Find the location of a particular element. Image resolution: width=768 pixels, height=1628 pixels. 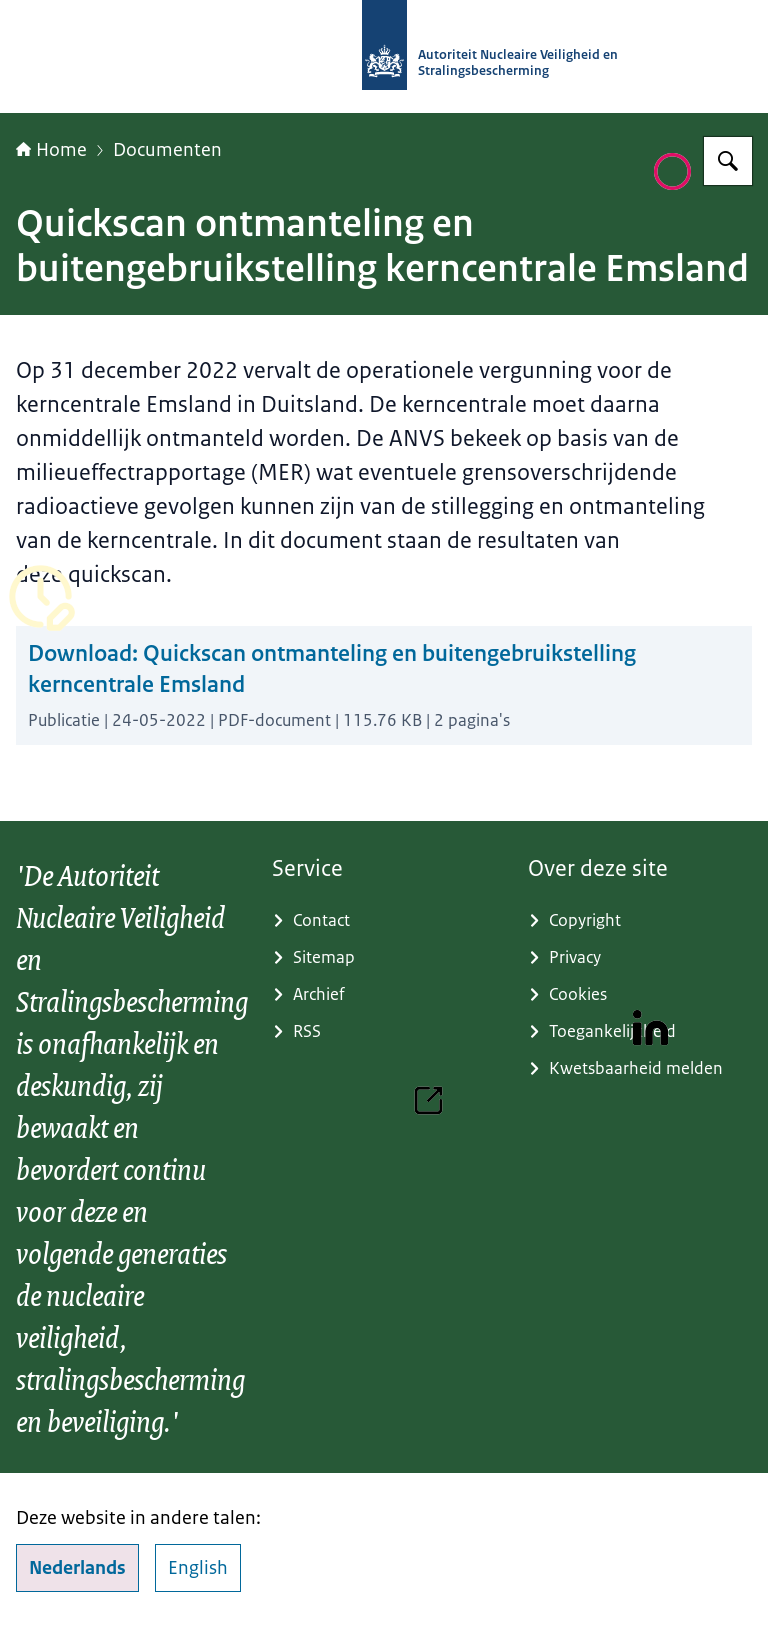

unselected radio button or checkbox option is located at coordinates (672, 171).